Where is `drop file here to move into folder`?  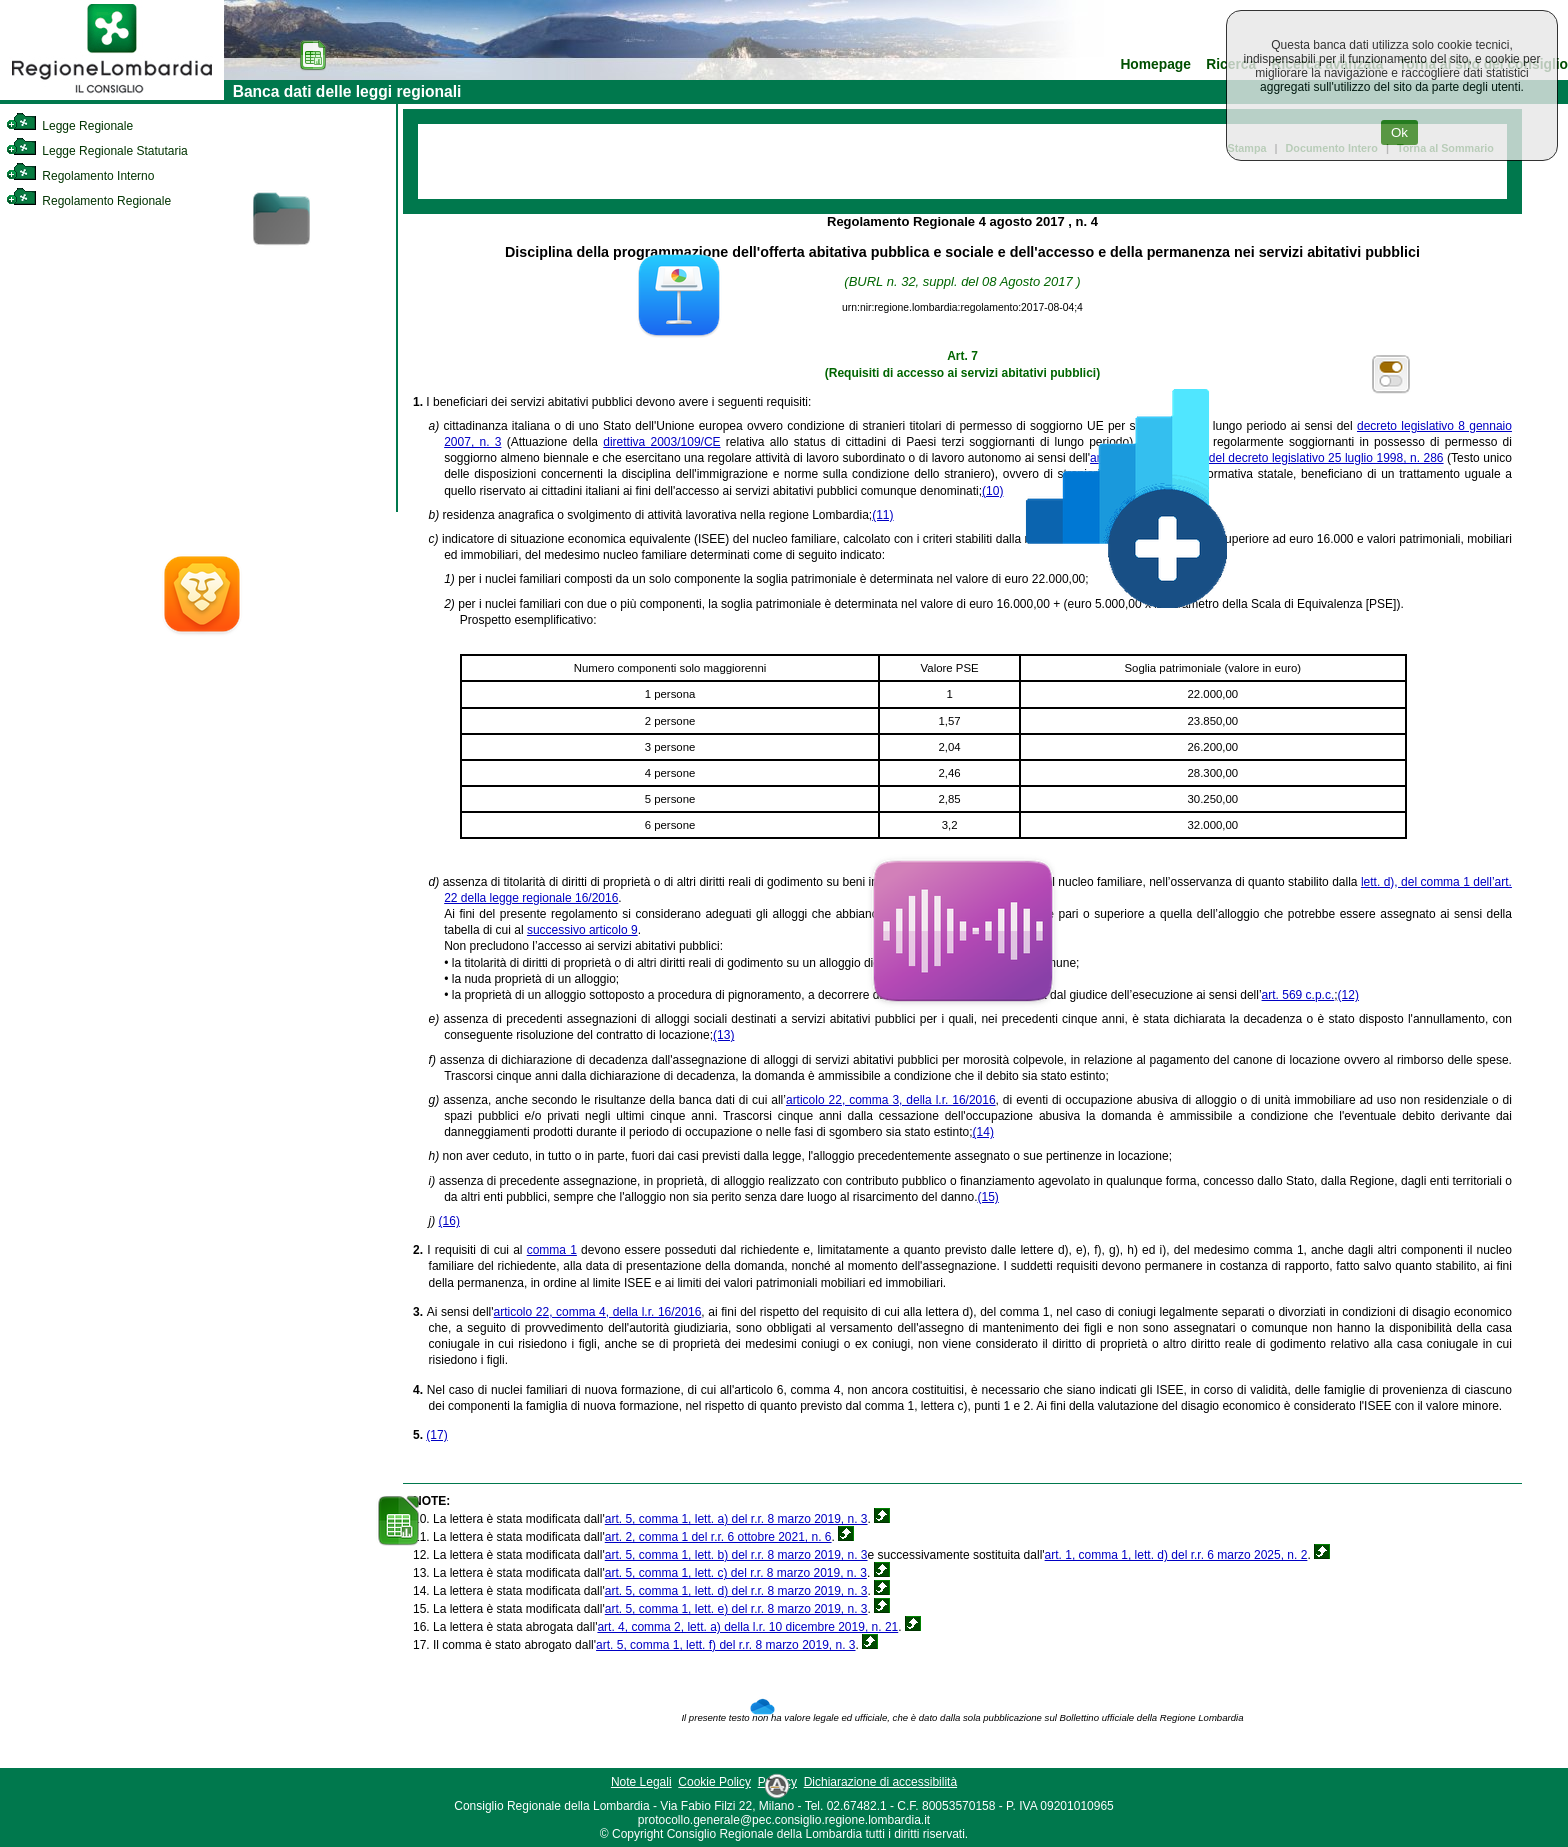
drop file here to move into folder is located at coordinates (281, 218).